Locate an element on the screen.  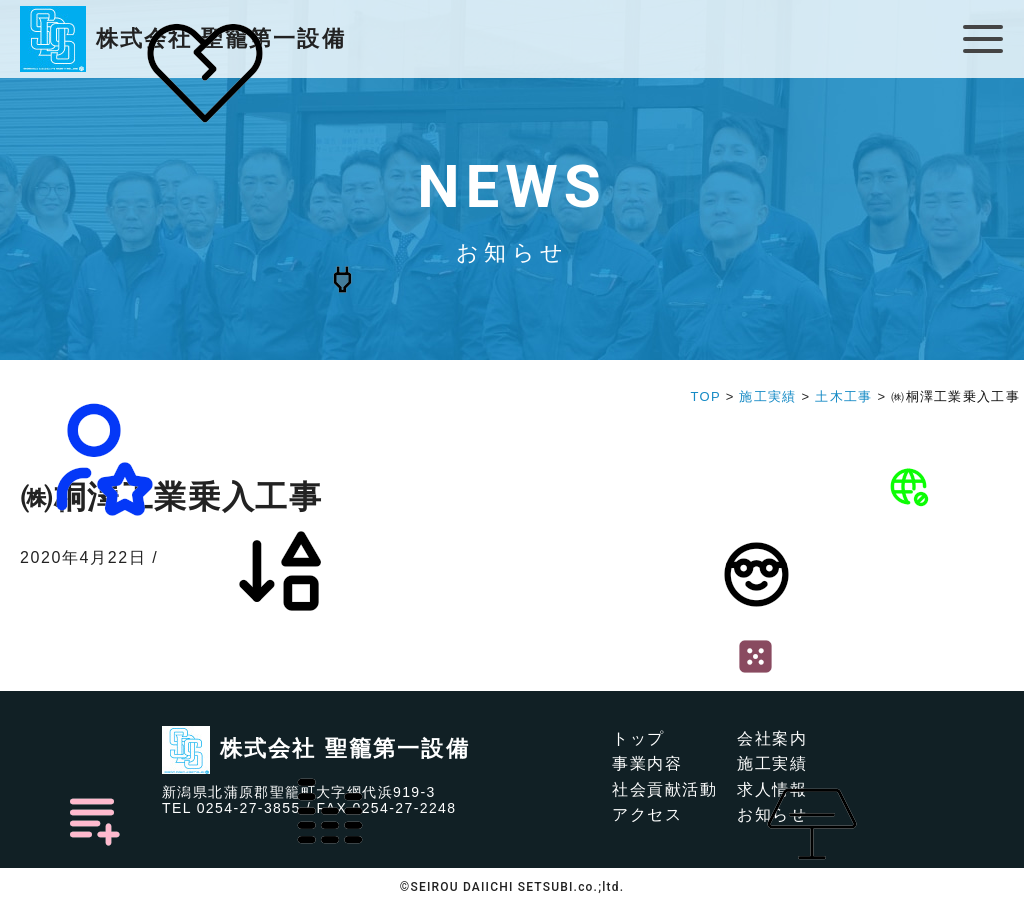
access presentation mode is located at coordinates (812, 824).